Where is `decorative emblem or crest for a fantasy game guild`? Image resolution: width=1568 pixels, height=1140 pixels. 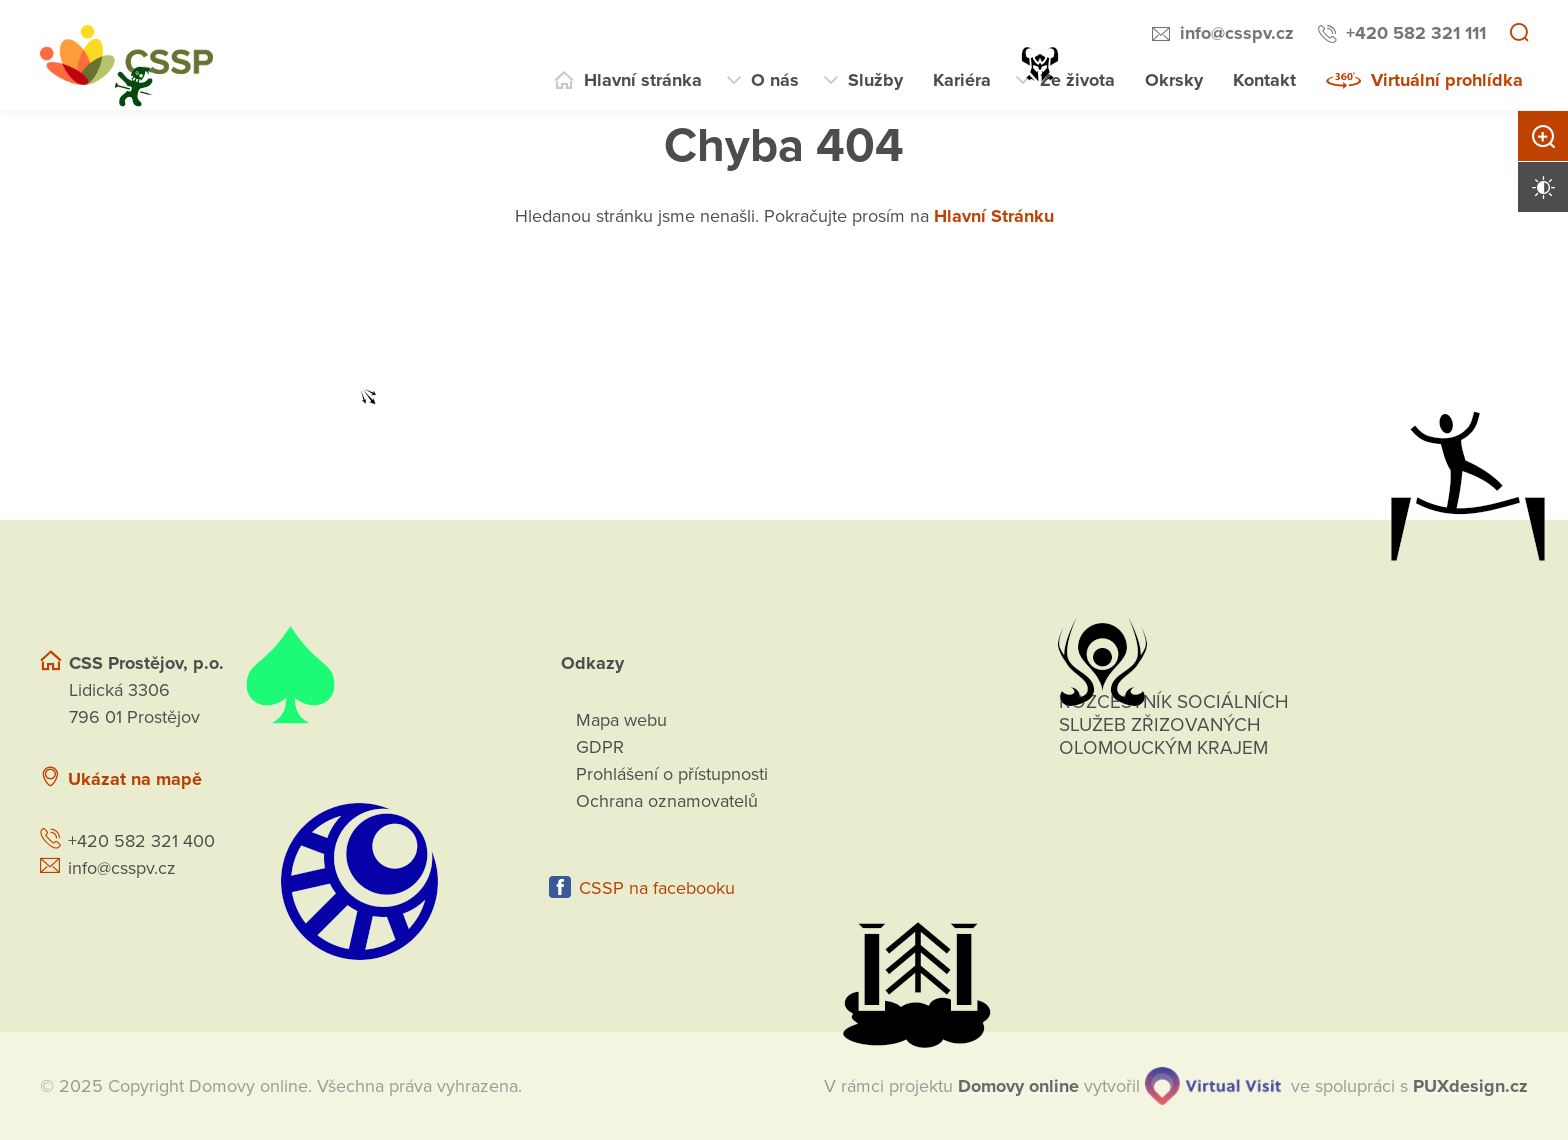
decorative emblem or crest for a fantasy game guild is located at coordinates (1102, 661).